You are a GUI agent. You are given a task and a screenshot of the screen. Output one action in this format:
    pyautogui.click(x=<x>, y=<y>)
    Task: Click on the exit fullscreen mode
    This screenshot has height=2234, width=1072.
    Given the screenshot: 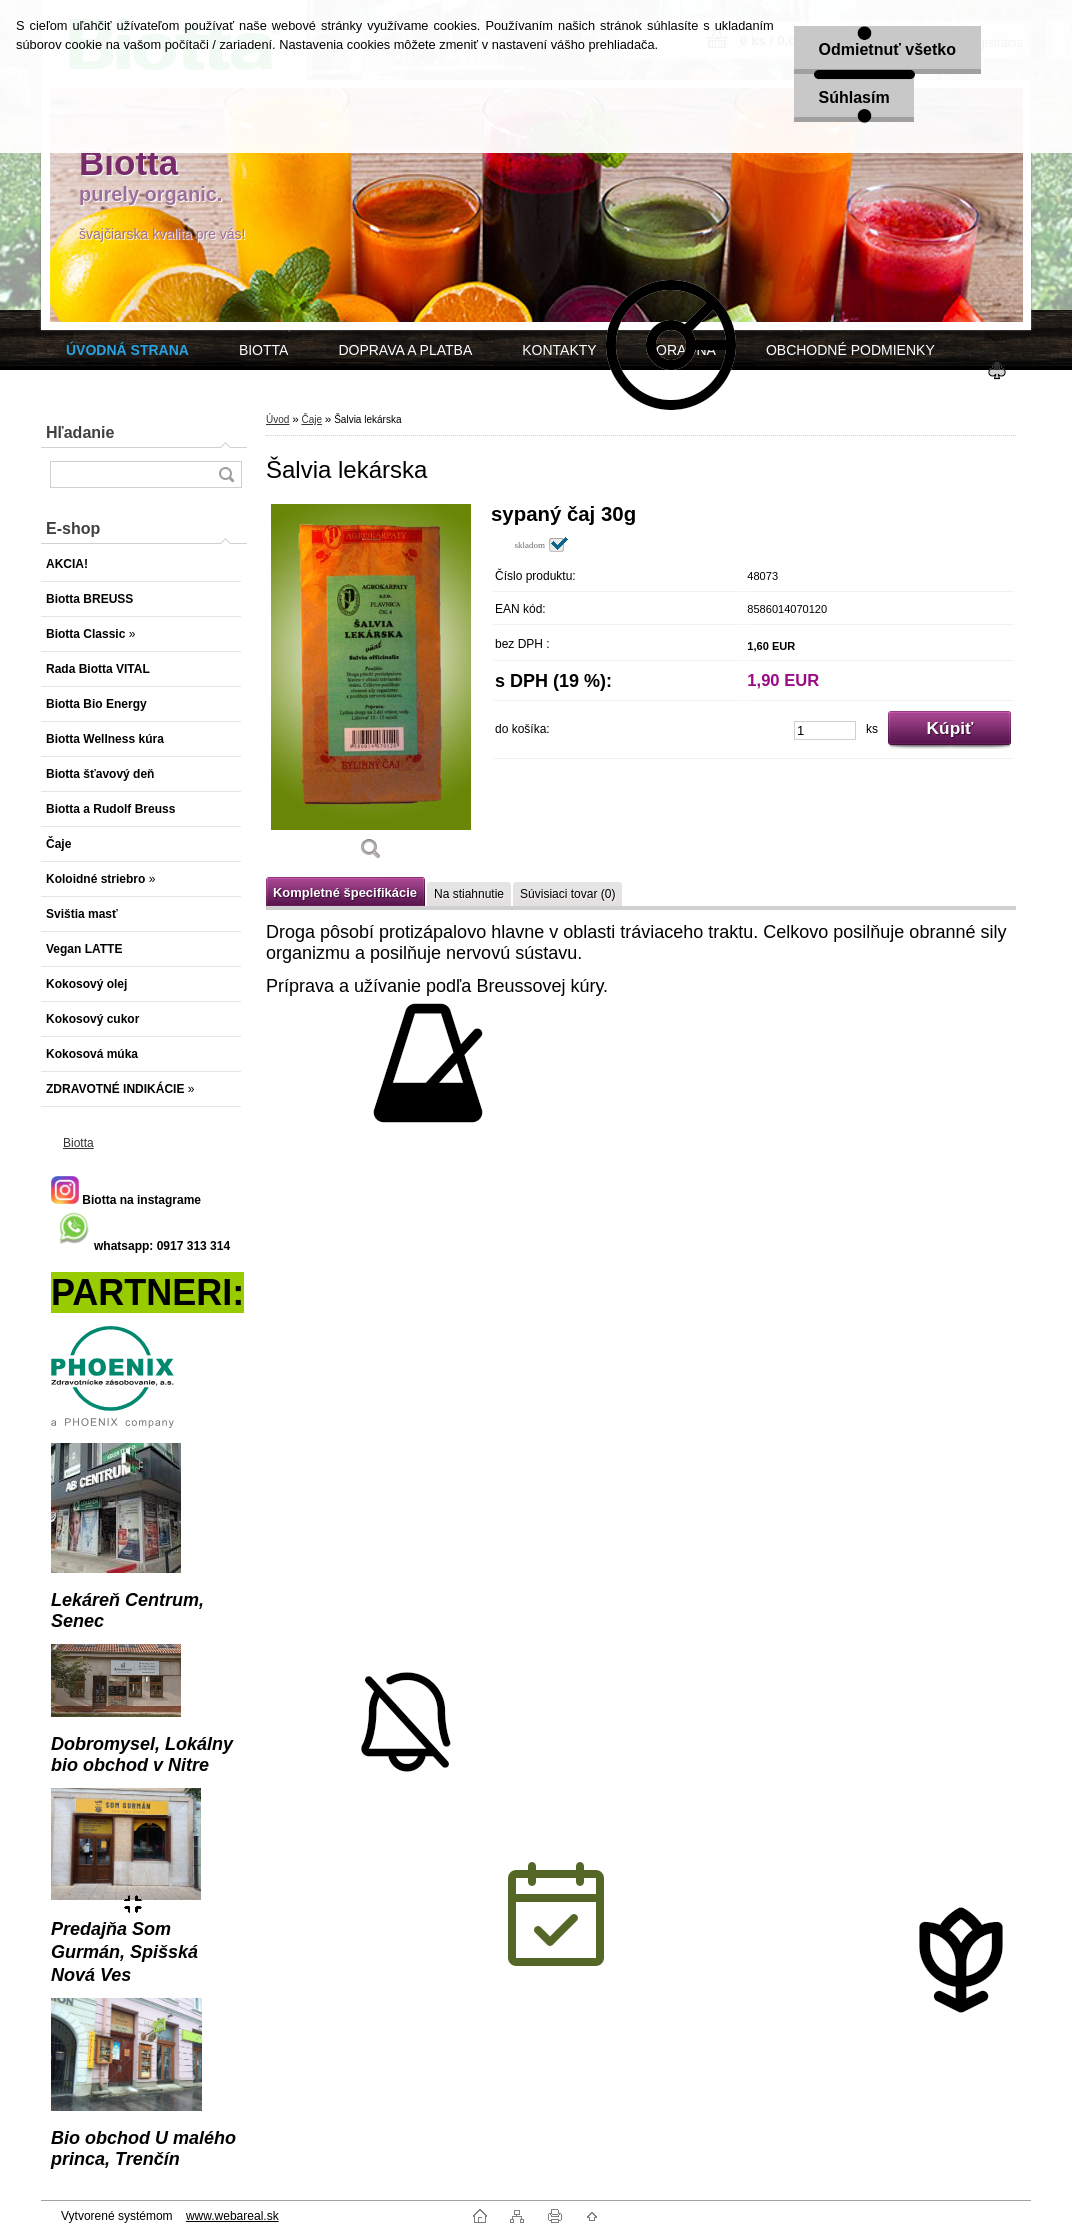 What is the action you would take?
    pyautogui.click(x=133, y=1904)
    